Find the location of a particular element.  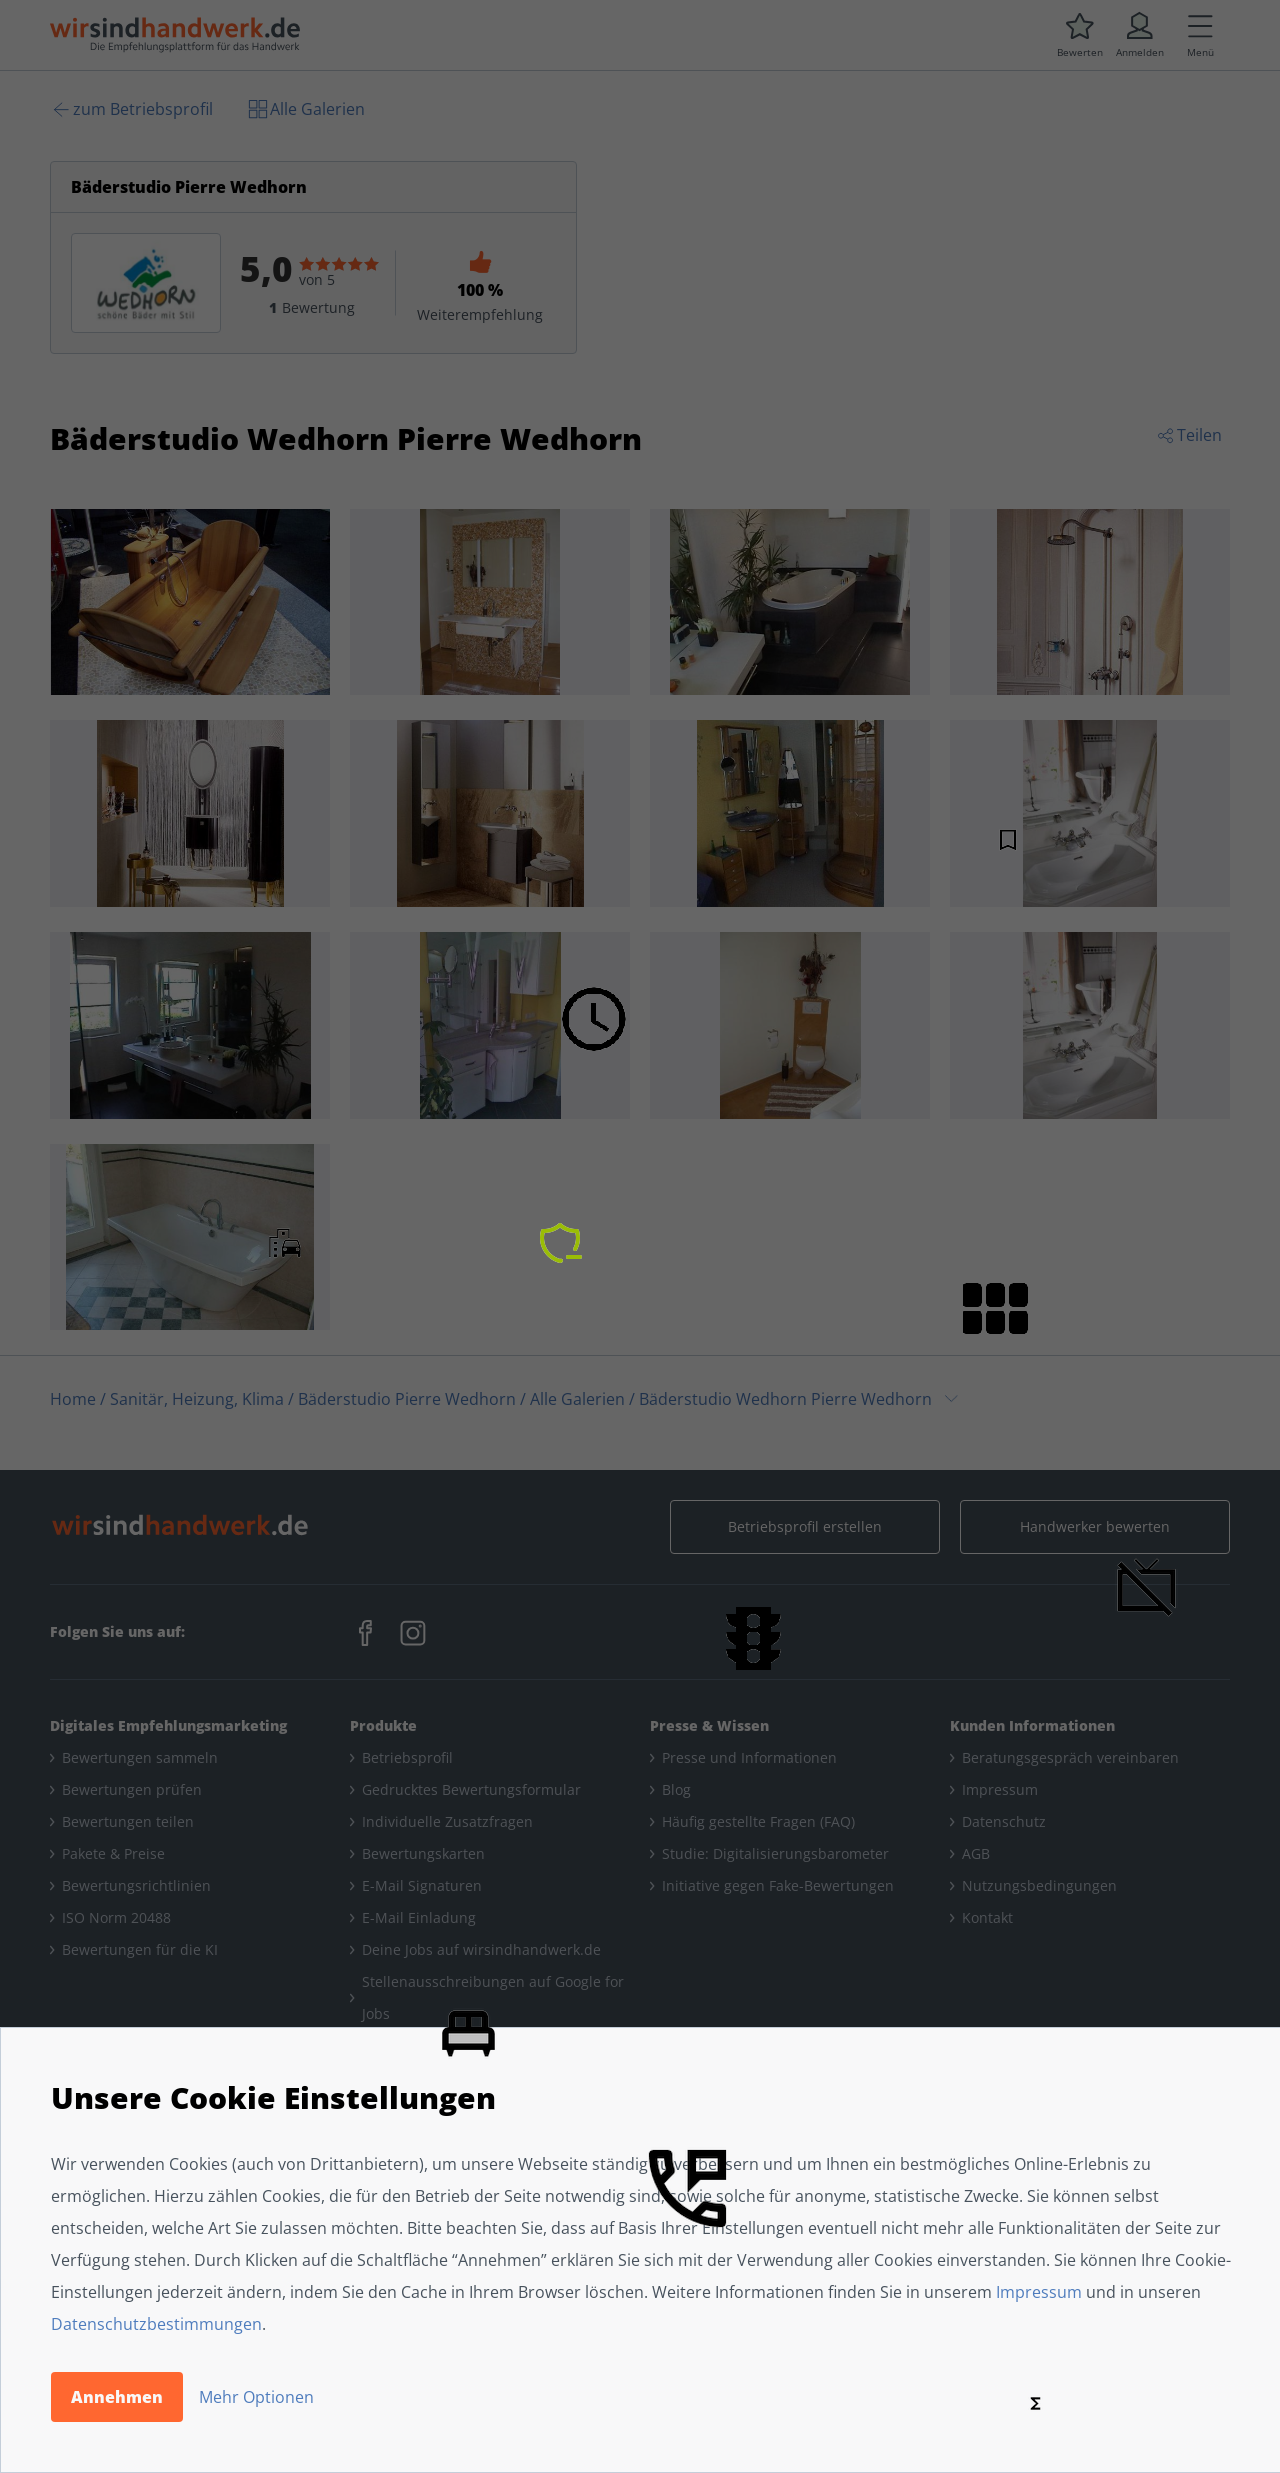

access voicemail or phone messages is located at coordinates (687, 2188).